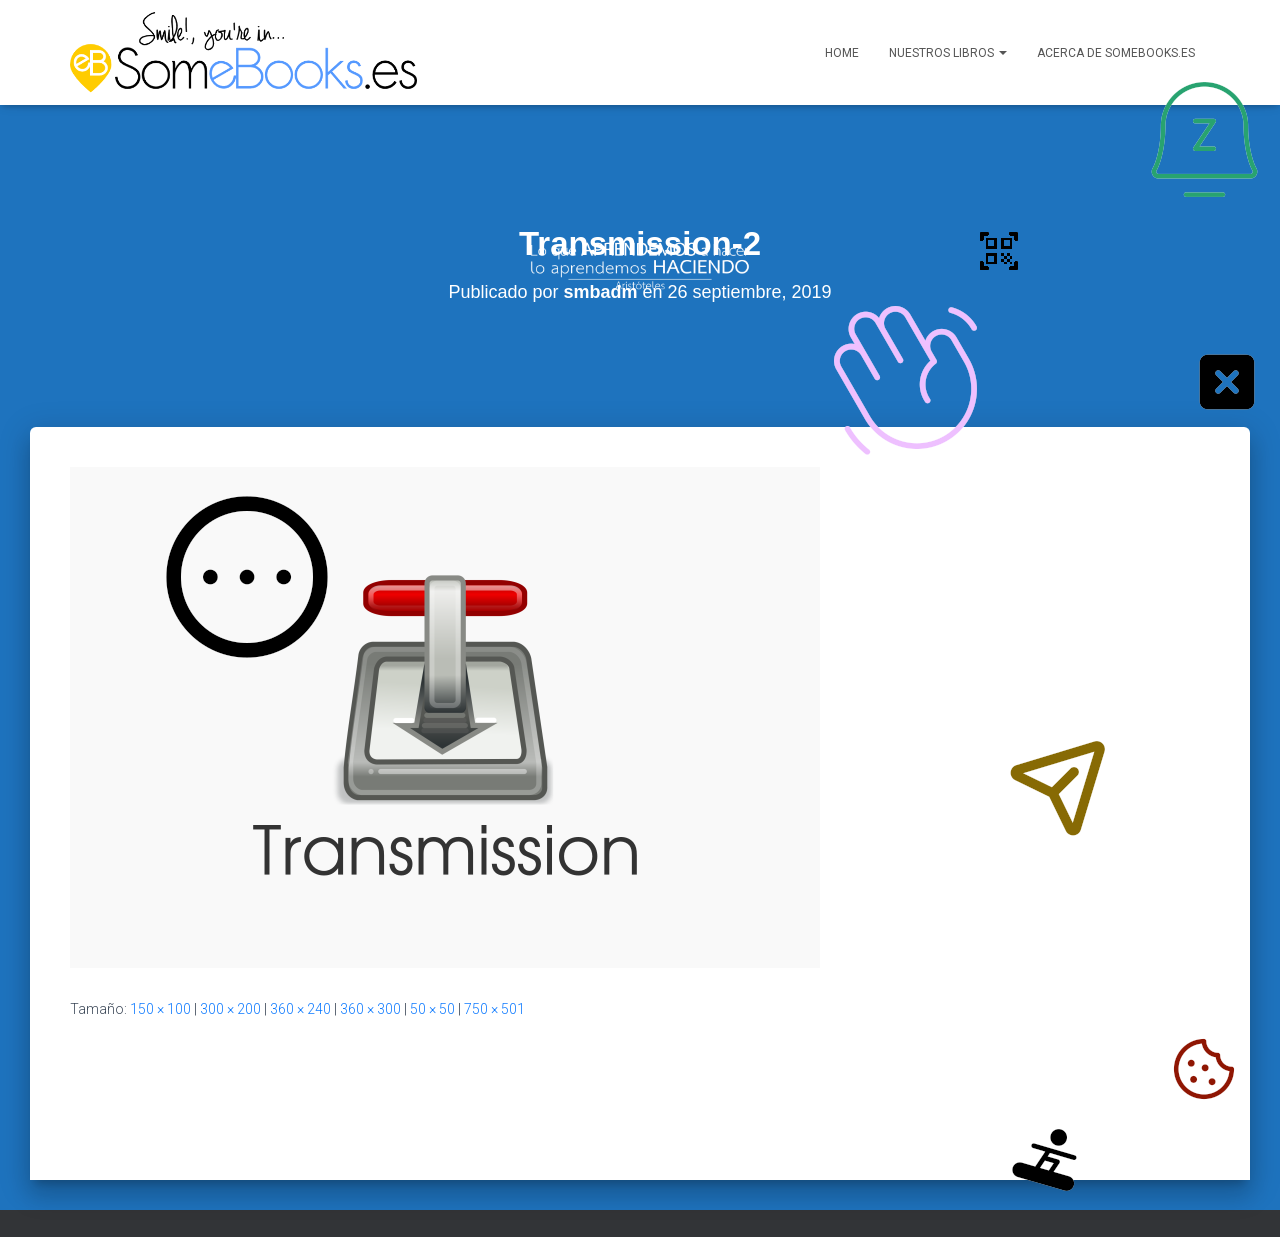 The width and height of the screenshot is (1280, 1237). Describe the element at coordinates (1227, 382) in the screenshot. I see `close or dismiss a window` at that location.